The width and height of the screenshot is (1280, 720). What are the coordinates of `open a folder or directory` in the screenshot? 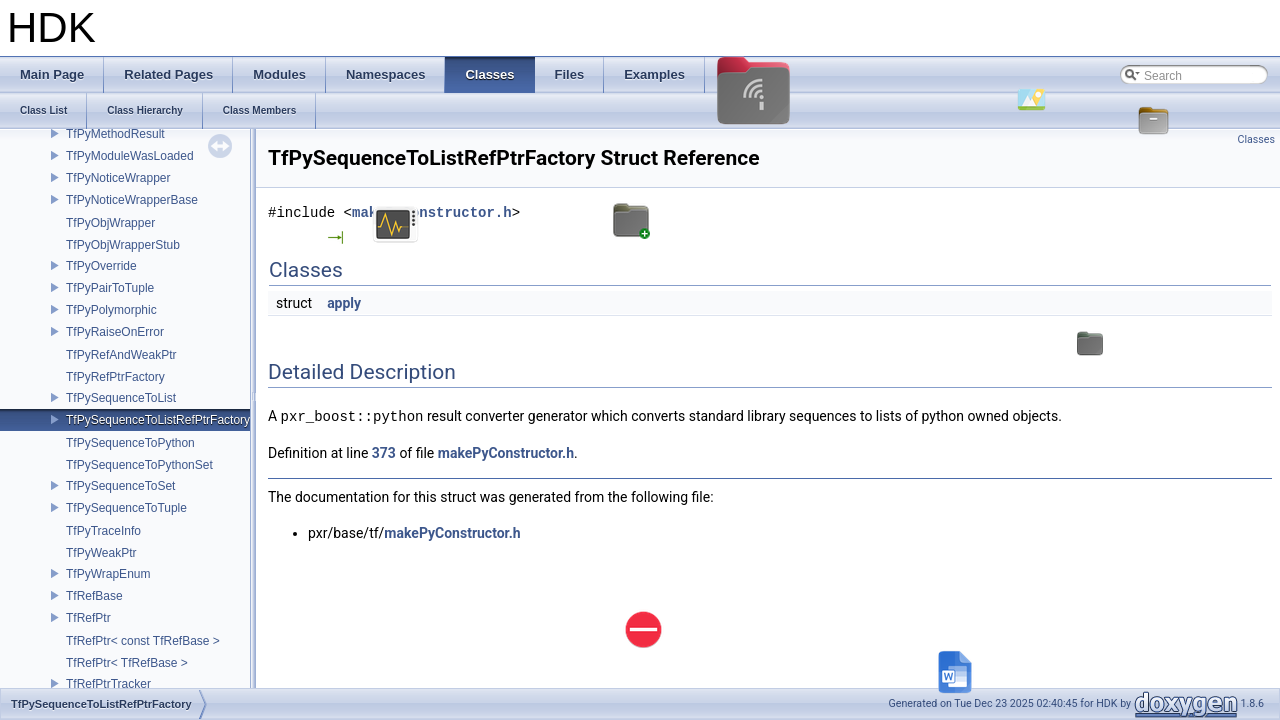 It's located at (1090, 343).